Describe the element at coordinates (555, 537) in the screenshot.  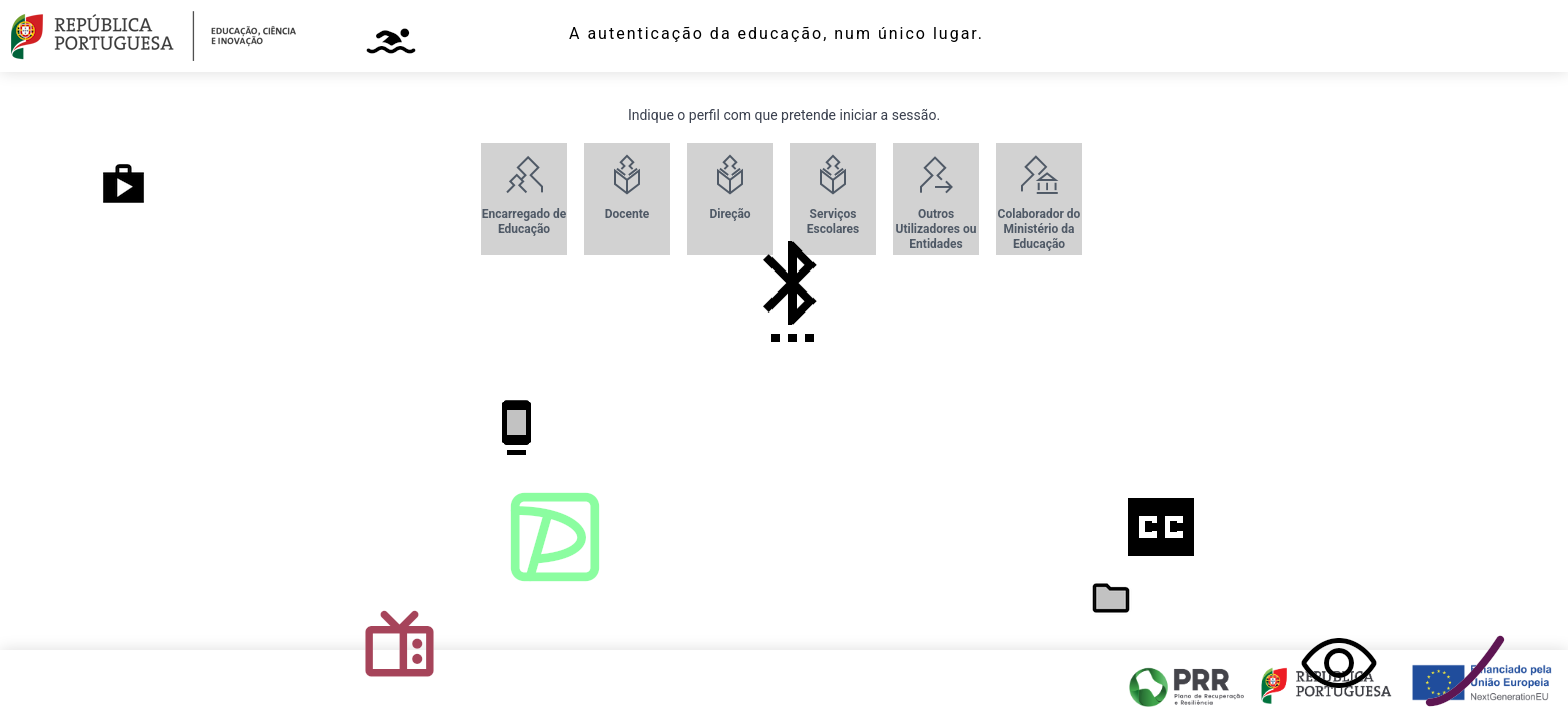
I see `pay with paypay` at that location.